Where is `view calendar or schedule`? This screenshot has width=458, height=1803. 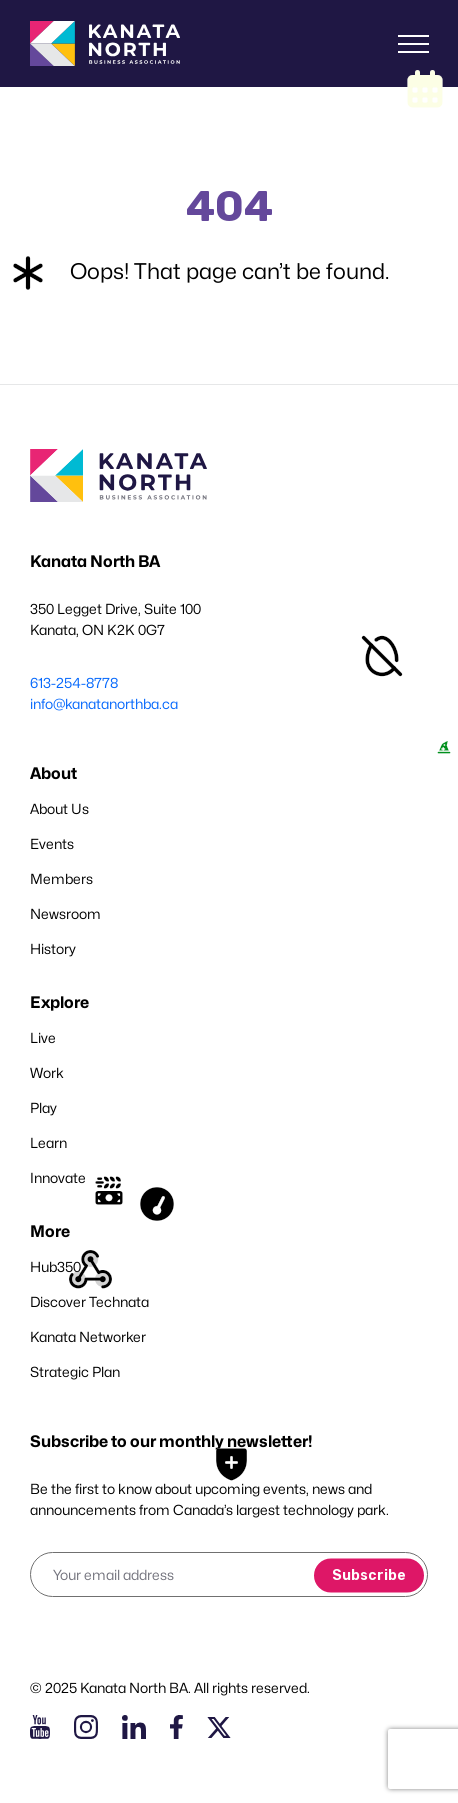 view calendar or schedule is located at coordinates (425, 90).